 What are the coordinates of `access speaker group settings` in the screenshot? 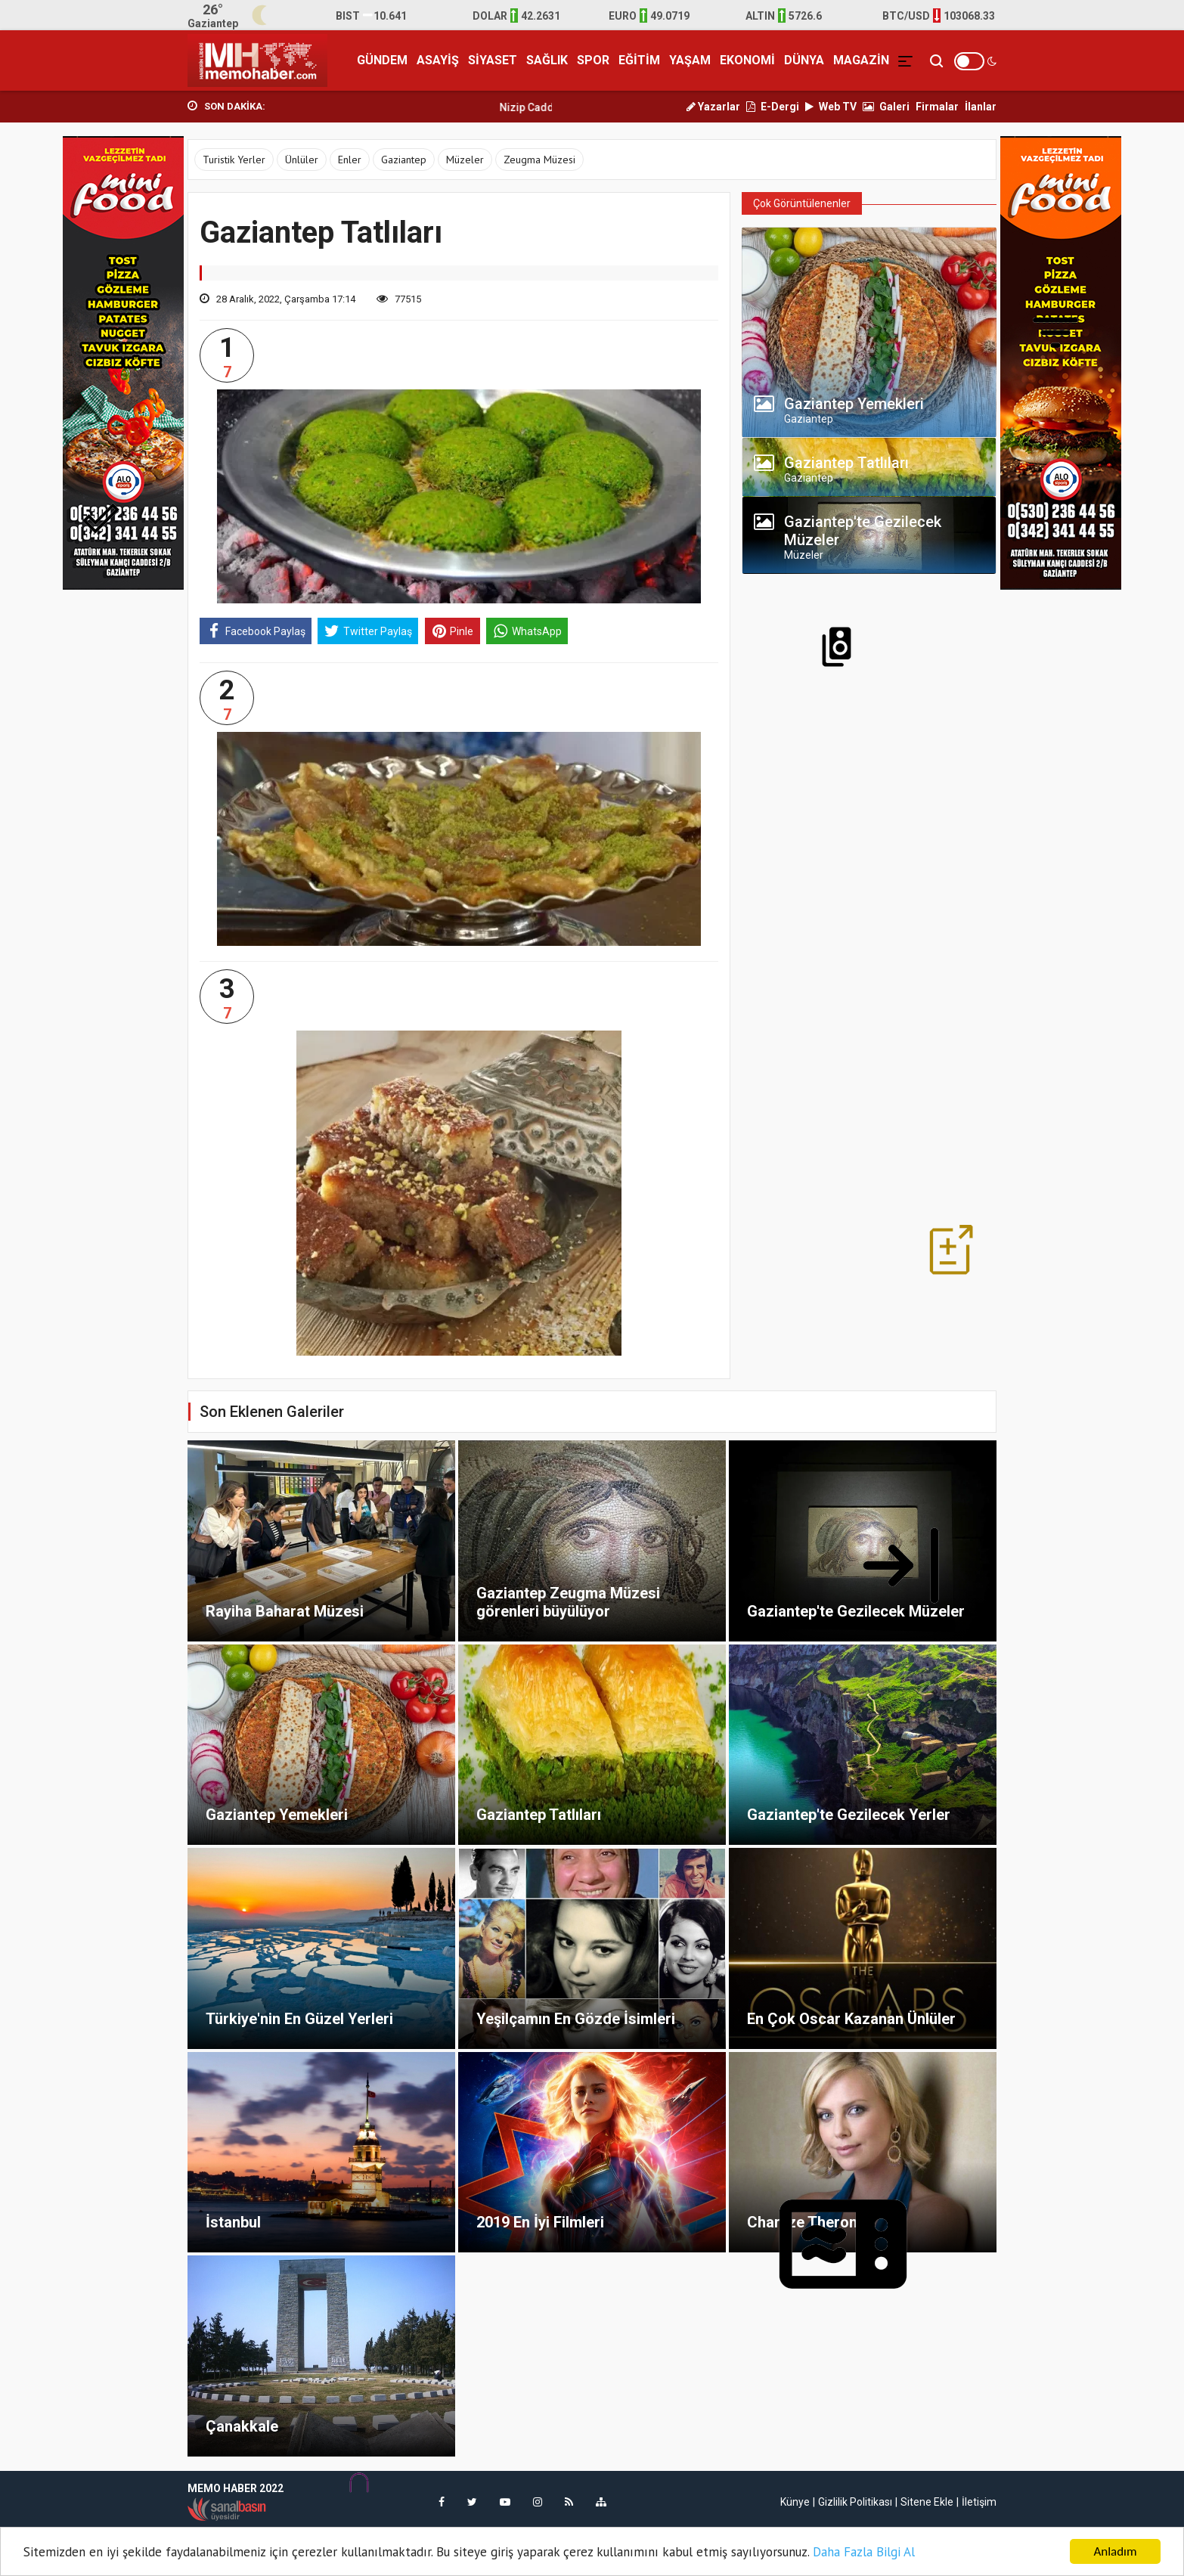 It's located at (836, 646).